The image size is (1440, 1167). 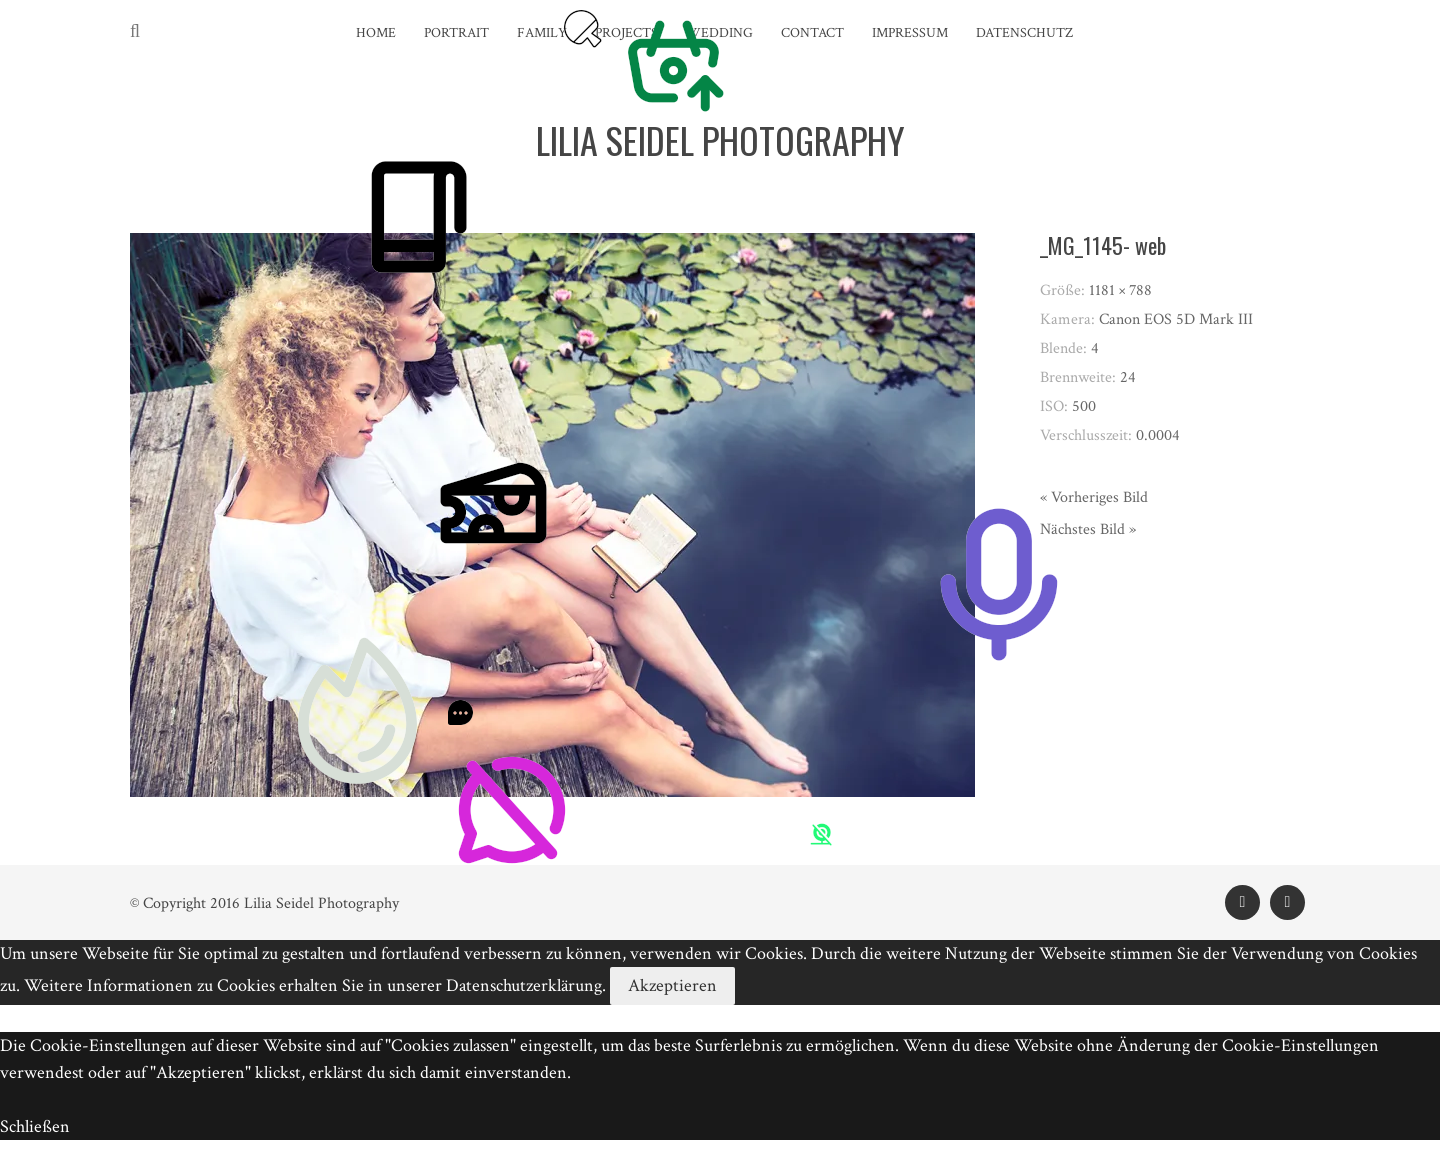 I want to click on indicates dairy or cheese product category, so click(x=493, y=508).